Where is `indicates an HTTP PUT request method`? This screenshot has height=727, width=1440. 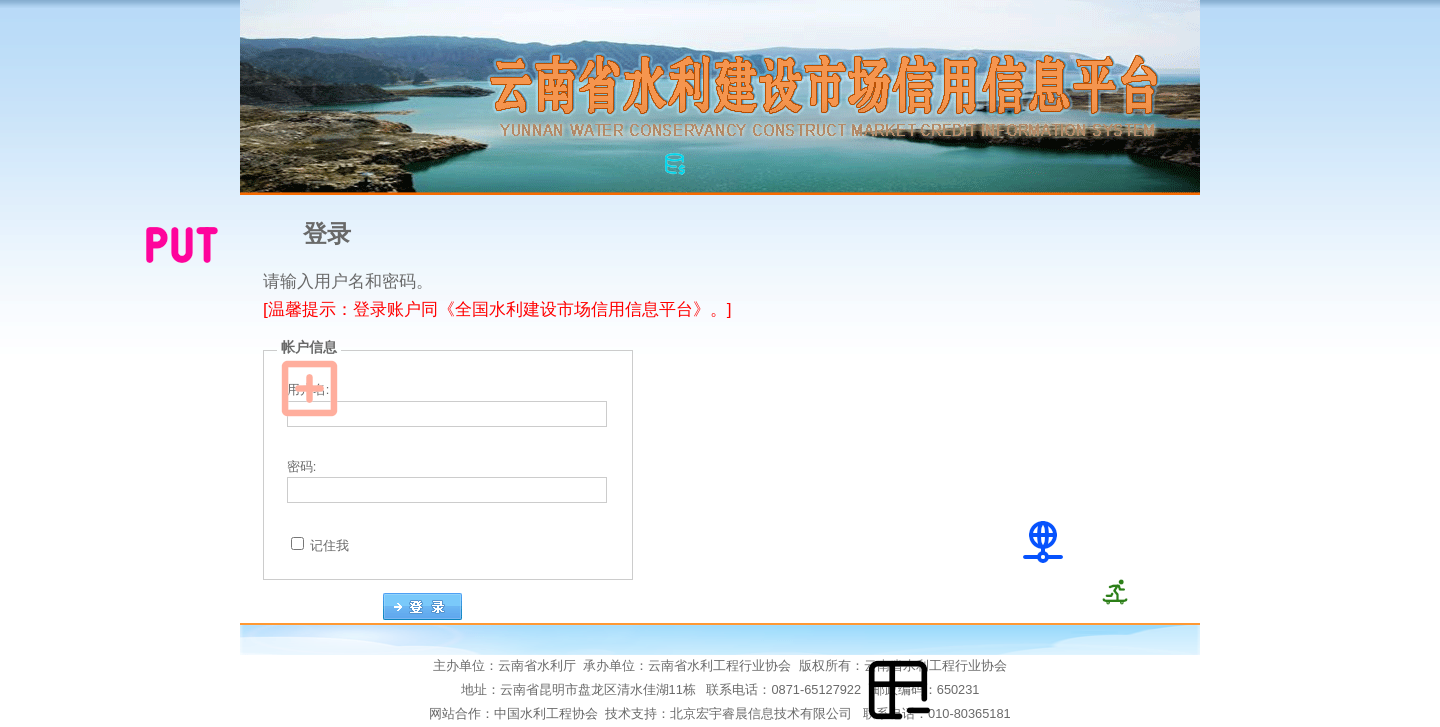
indicates an HTTP PUT request method is located at coordinates (182, 245).